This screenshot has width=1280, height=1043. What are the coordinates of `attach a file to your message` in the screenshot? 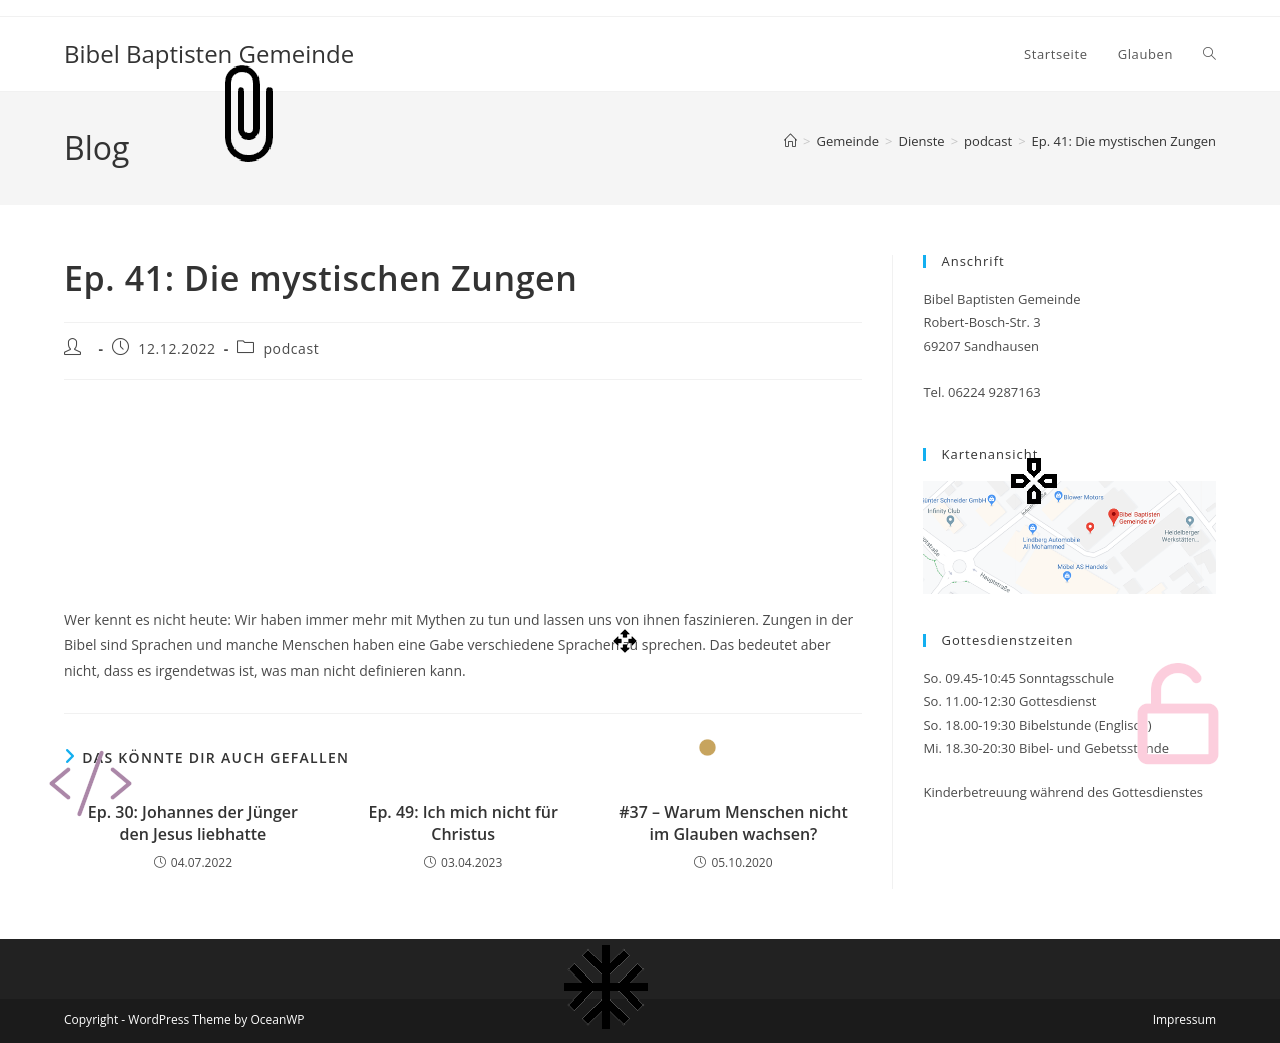 It's located at (246, 113).